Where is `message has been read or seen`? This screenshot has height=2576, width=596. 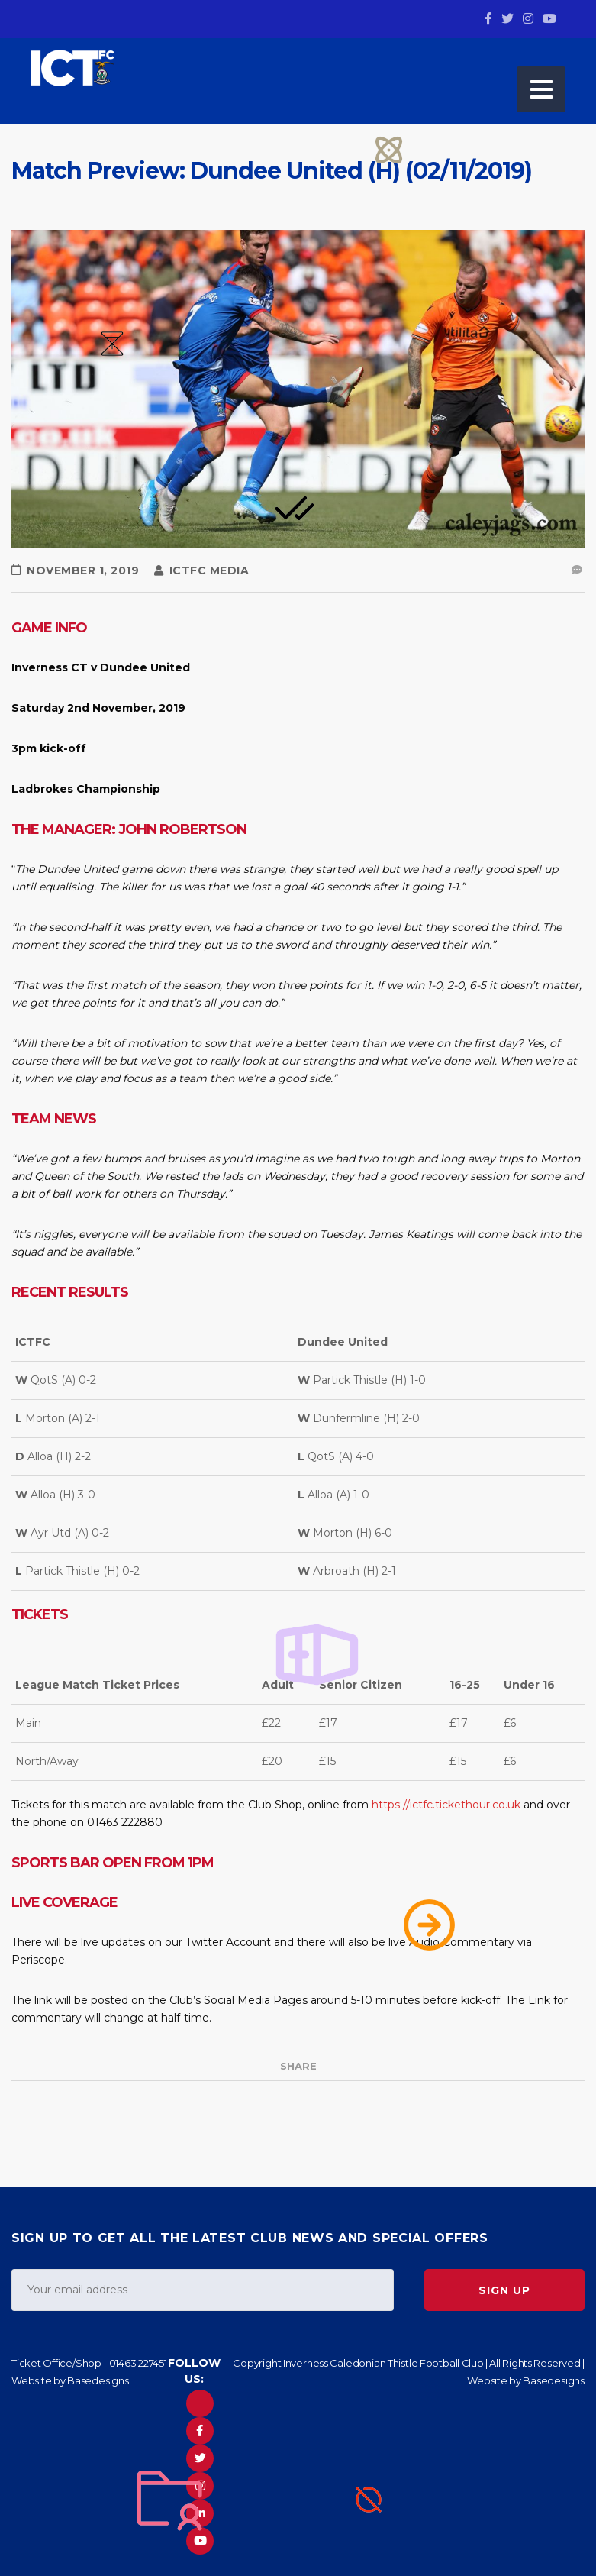
message has been read or seen is located at coordinates (295, 509).